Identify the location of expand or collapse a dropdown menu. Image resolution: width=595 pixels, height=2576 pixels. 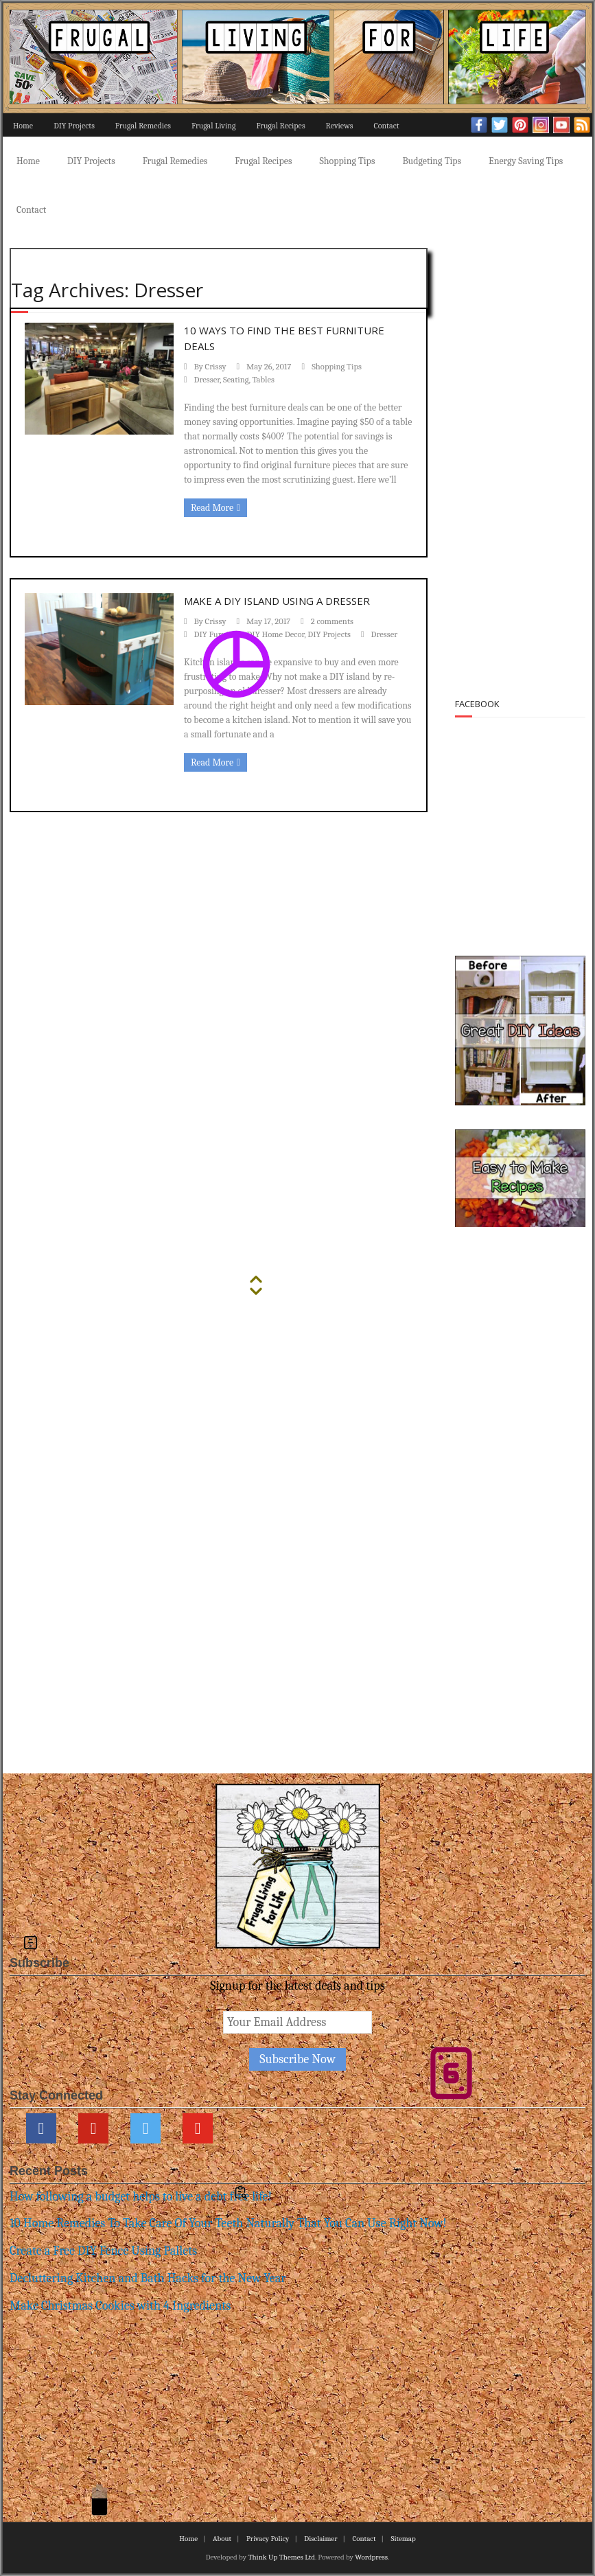
(256, 1285).